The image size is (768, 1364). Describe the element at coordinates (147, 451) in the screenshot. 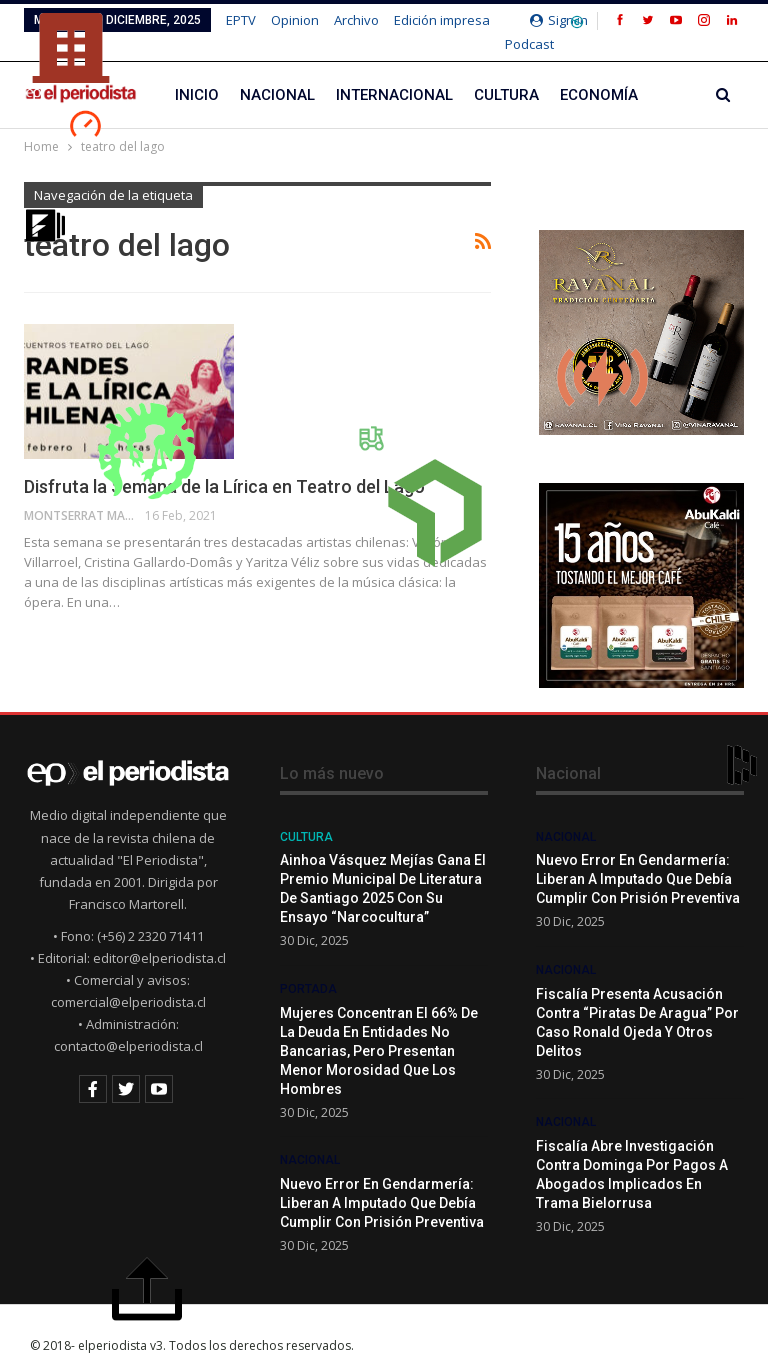

I see `paradox interactive company logo` at that location.